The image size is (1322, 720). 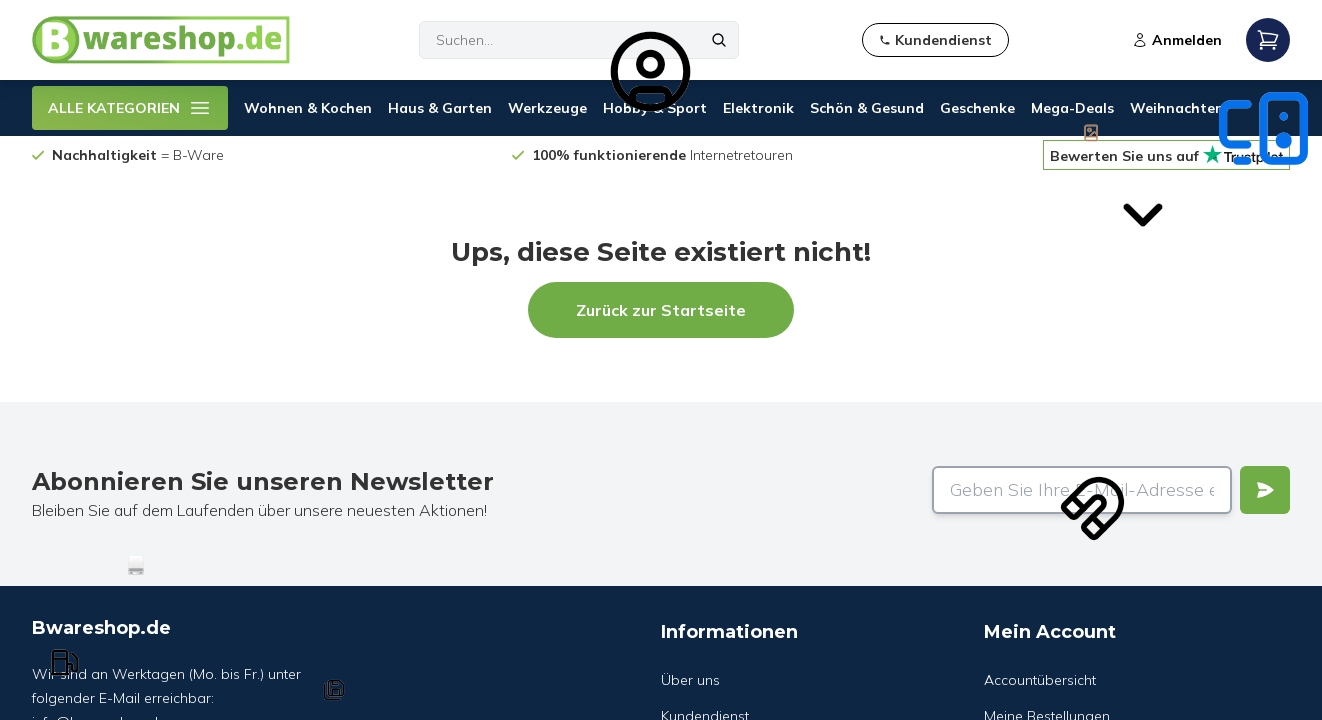 I want to click on save all open files at once, so click(x=334, y=690).